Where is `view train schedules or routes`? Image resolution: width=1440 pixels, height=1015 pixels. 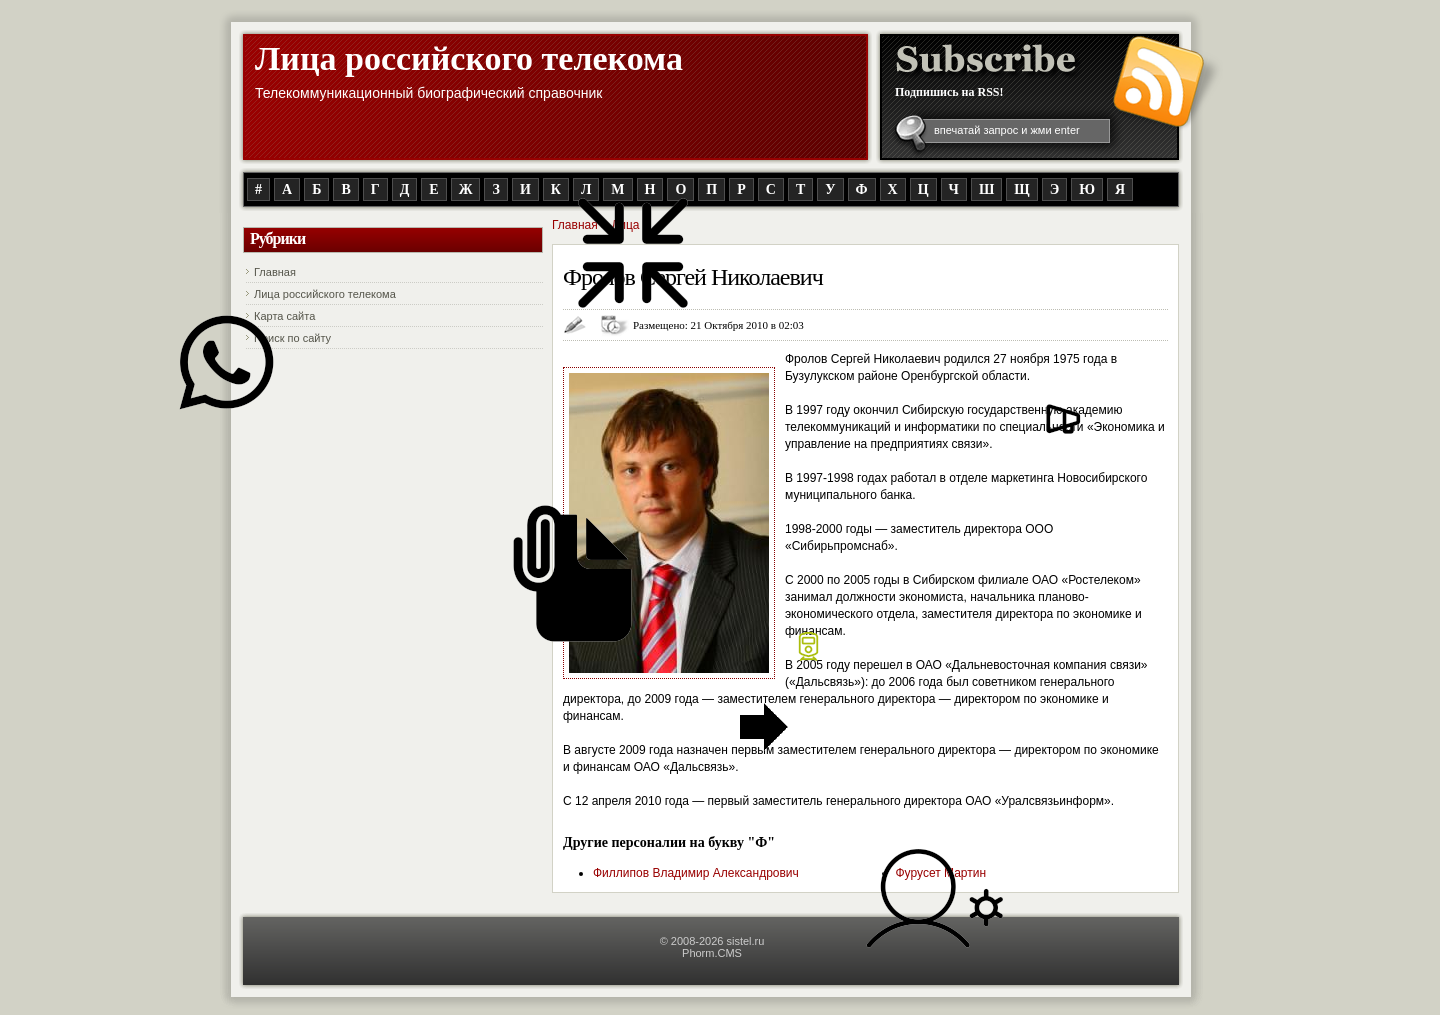
view train schedules or routes is located at coordinates (808, 646).